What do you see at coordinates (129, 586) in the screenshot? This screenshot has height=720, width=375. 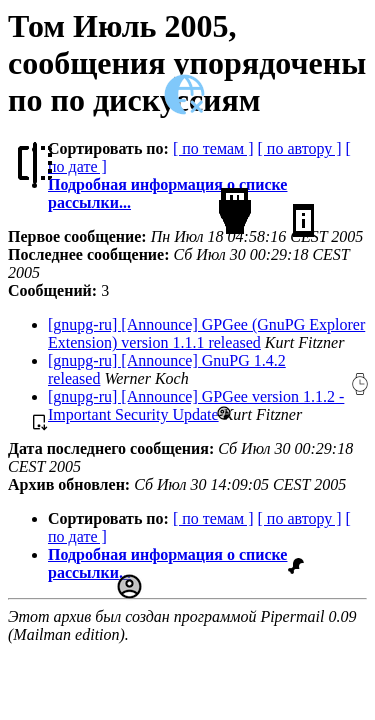 I see `access your account or profile settings` at bounding box center [129, 586].